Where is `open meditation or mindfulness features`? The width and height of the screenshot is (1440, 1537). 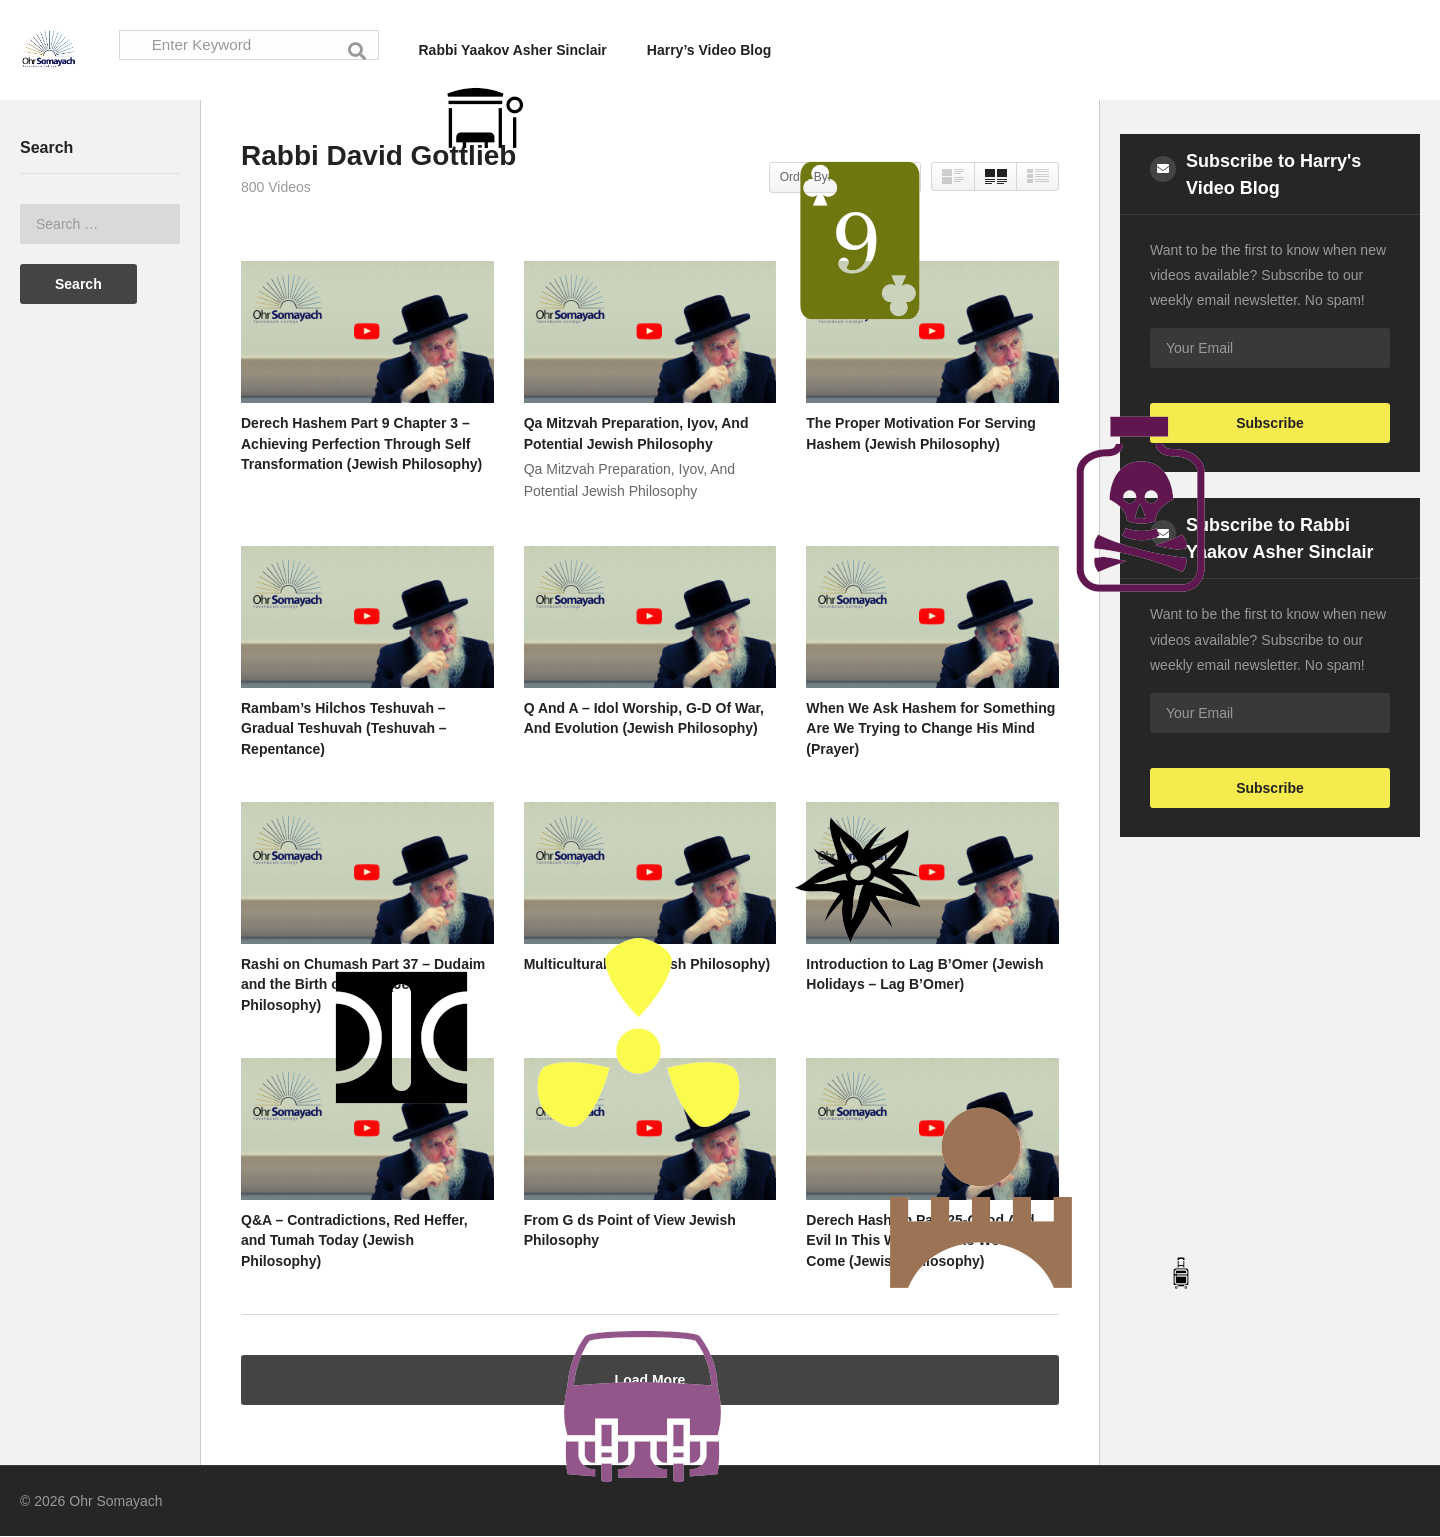 open meditation or mindfulness features is located at coordinates (858, 880).